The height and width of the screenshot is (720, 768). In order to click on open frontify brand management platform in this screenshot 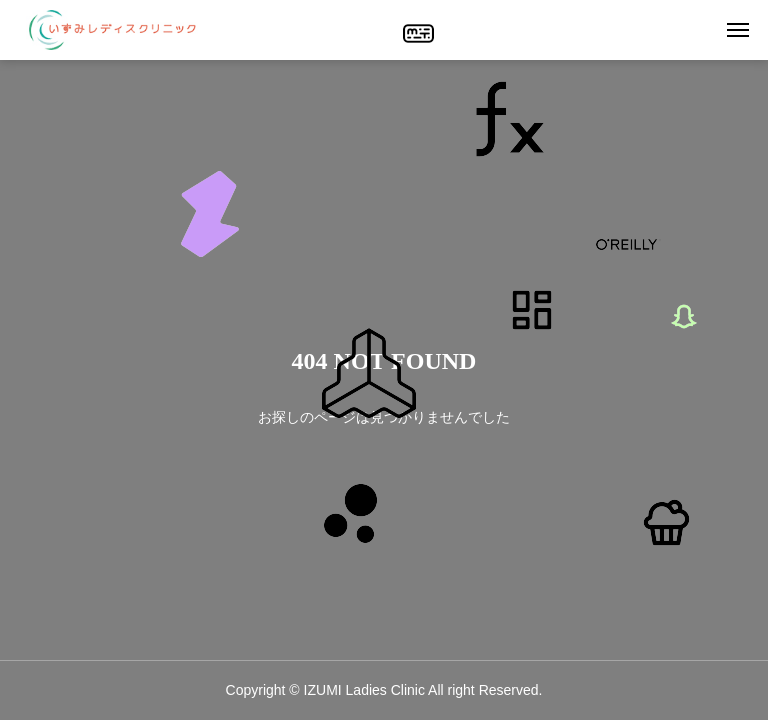, I will do `click(369, 373)`.